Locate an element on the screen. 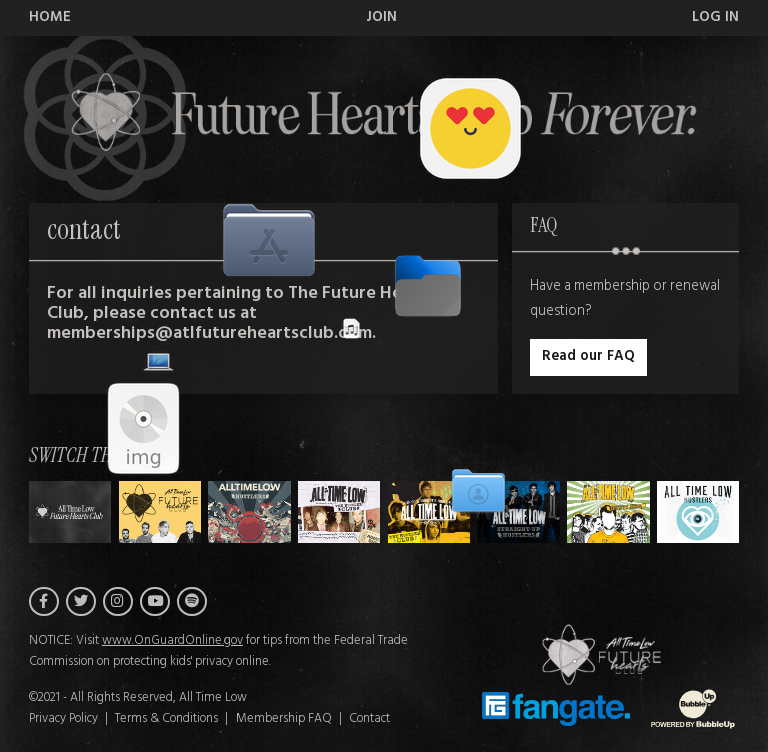 This screenshot has height=752, width=768. a melody or music audio file is located at coordinates (351, 328).